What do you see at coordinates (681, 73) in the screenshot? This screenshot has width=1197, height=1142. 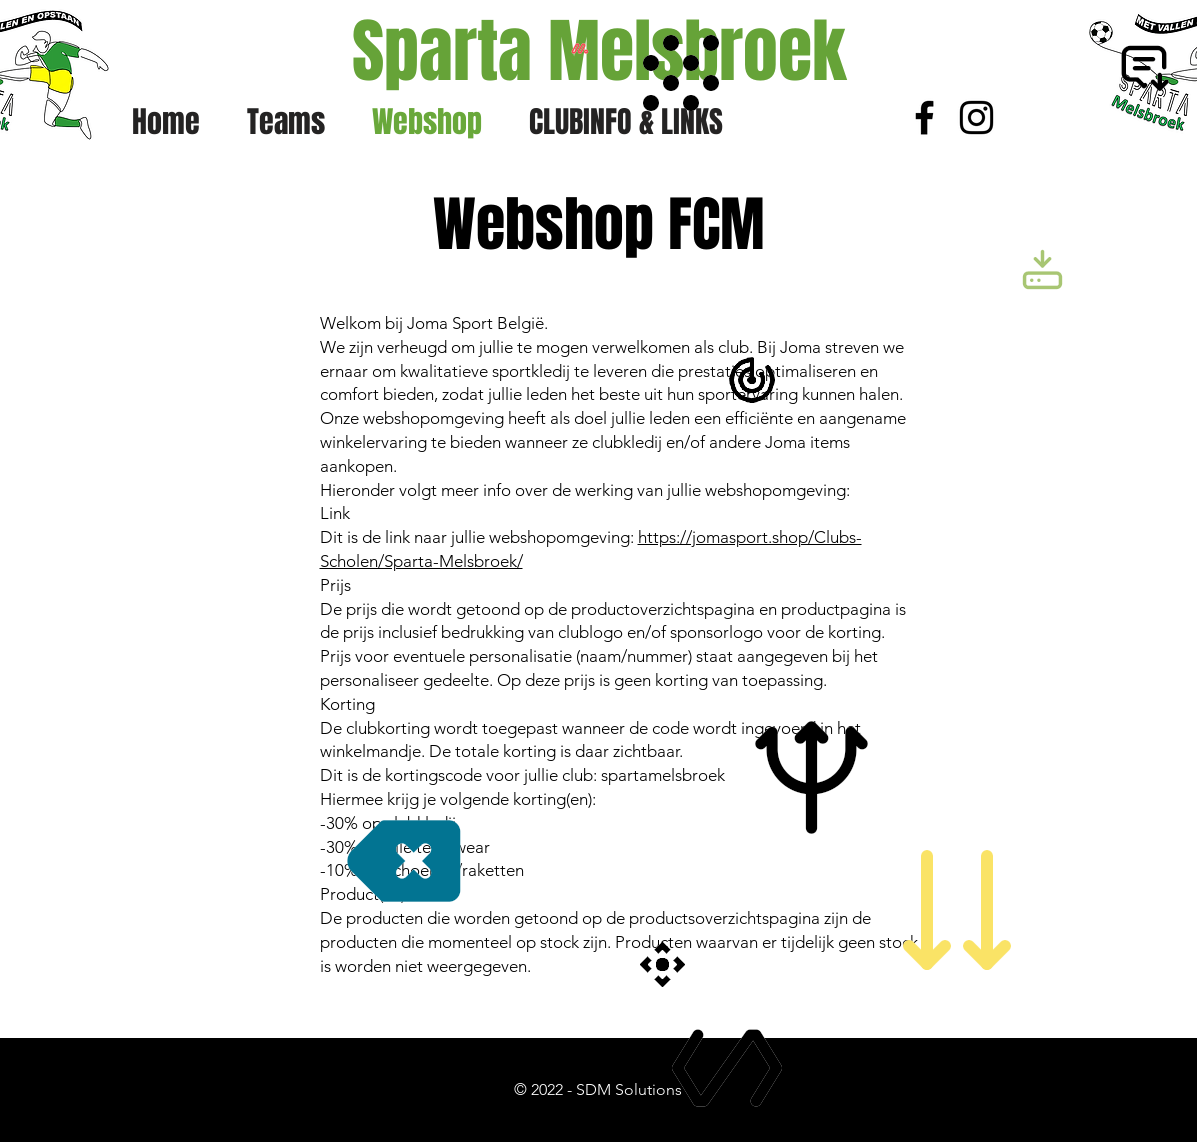 I see `adjust image grain or noise settings` at bounding box center [681, 73].